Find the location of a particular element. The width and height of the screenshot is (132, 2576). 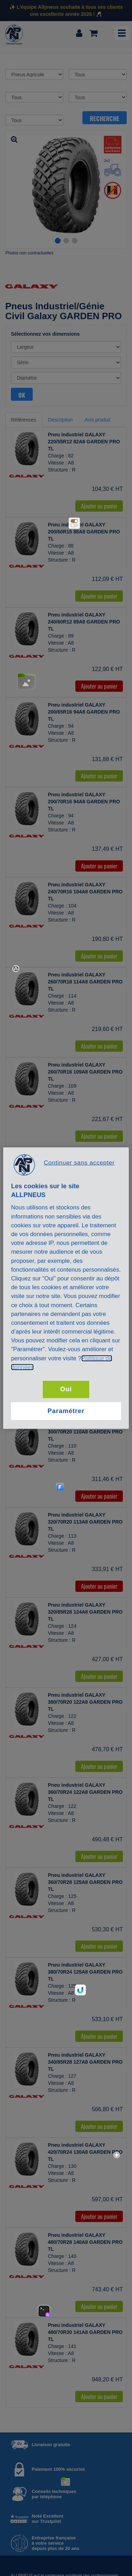

check for and install system software updates is located at coordinates (16, 969).